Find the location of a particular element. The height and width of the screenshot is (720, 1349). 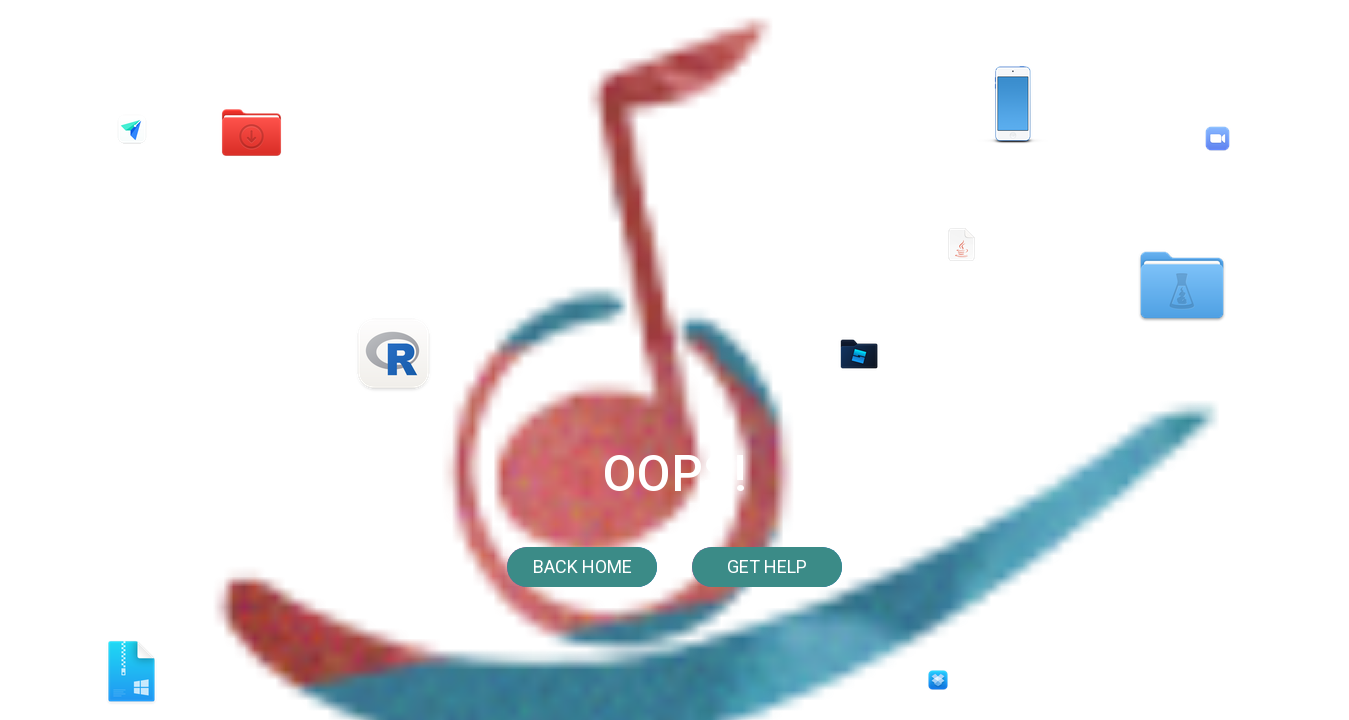

indicates a connected iPod Touch device is located at coordinates (1013, 105).